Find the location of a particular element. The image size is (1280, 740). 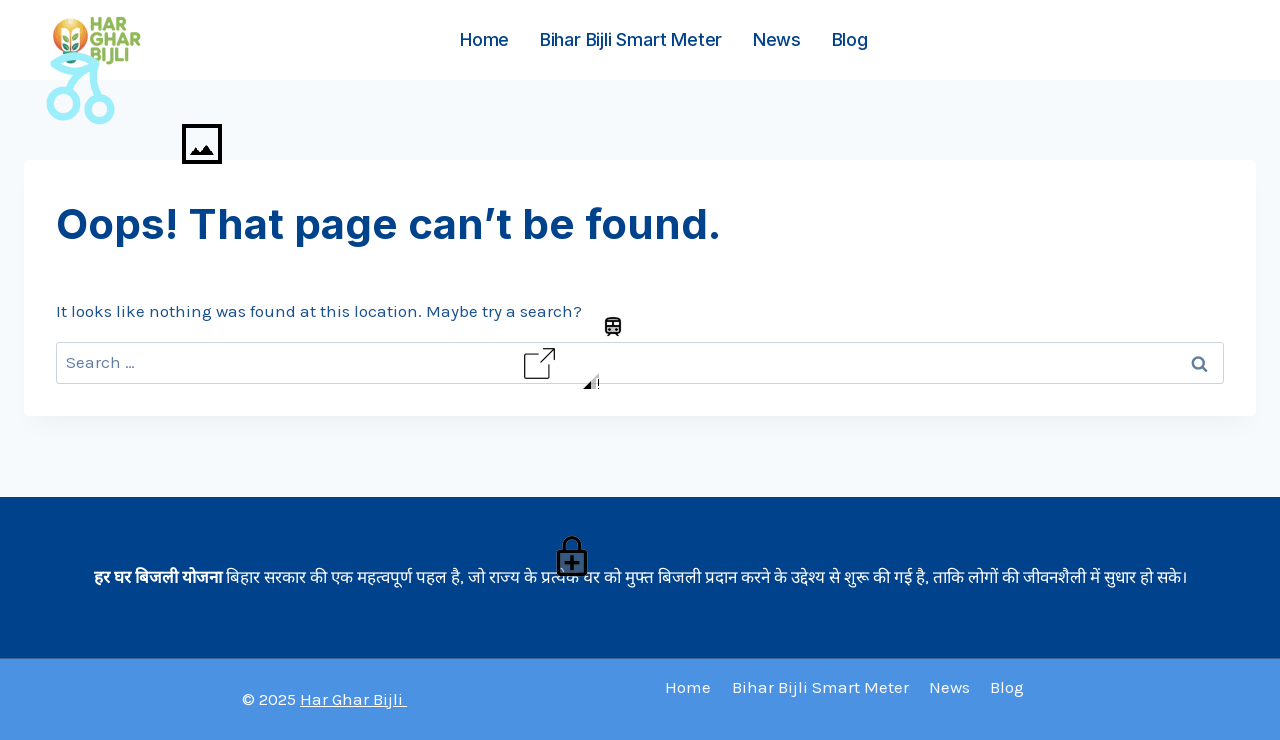

indicates enhanced or additional security protection is located at coordinates (572, 557).